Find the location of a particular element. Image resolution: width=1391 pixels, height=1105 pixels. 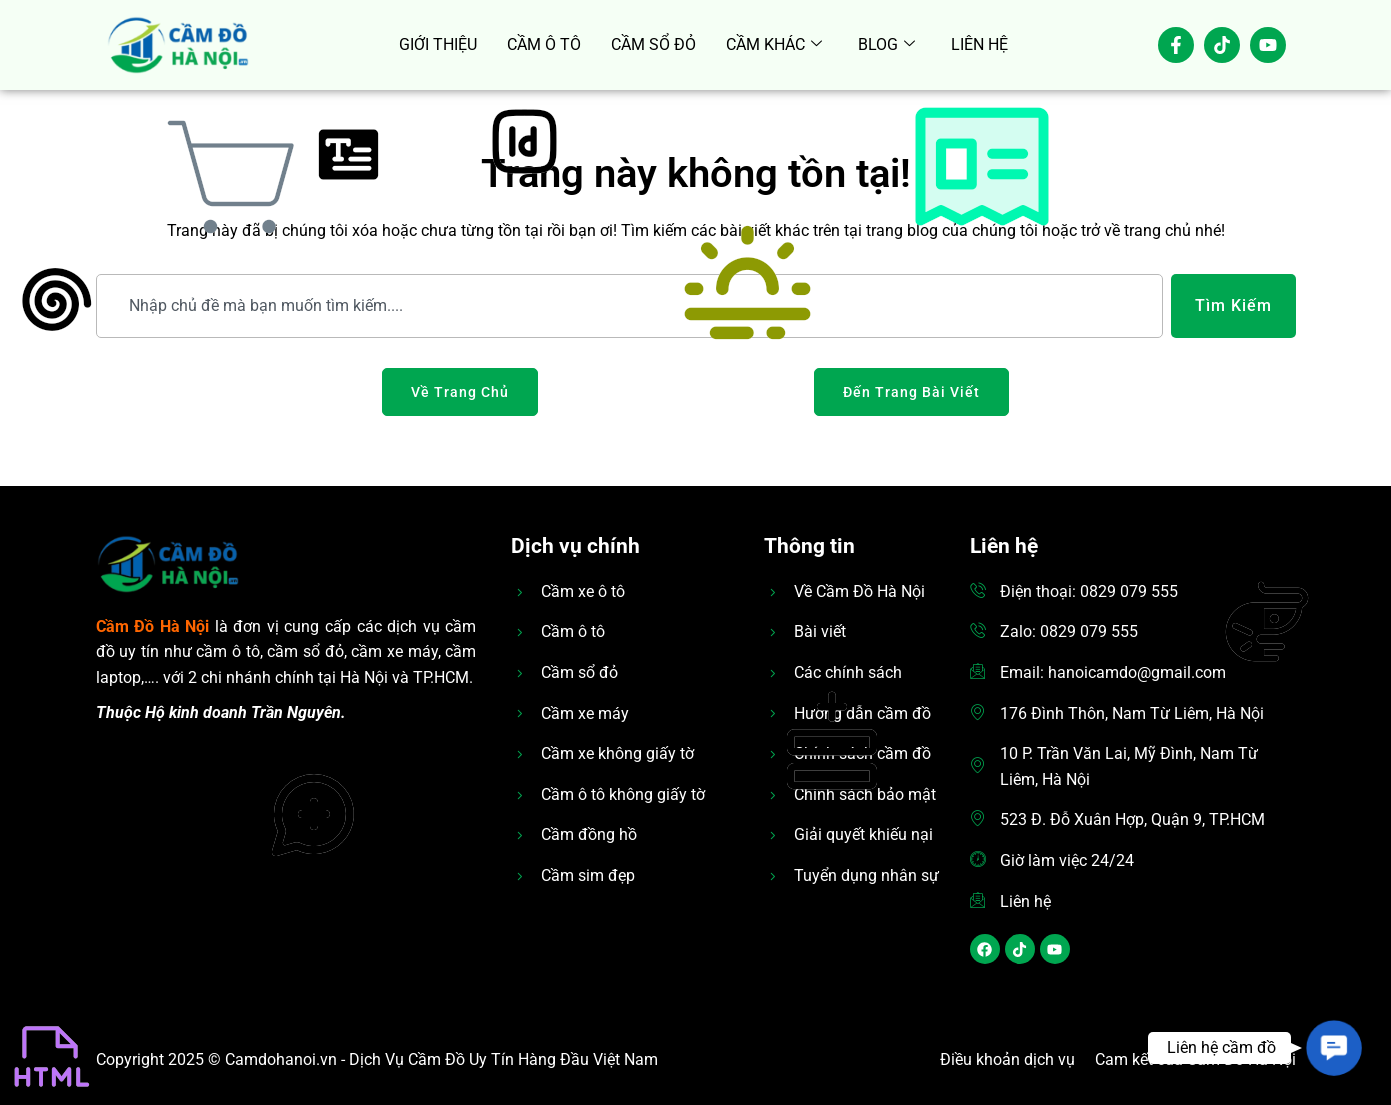

add a new row at the top is located at coordinates (832, 748).